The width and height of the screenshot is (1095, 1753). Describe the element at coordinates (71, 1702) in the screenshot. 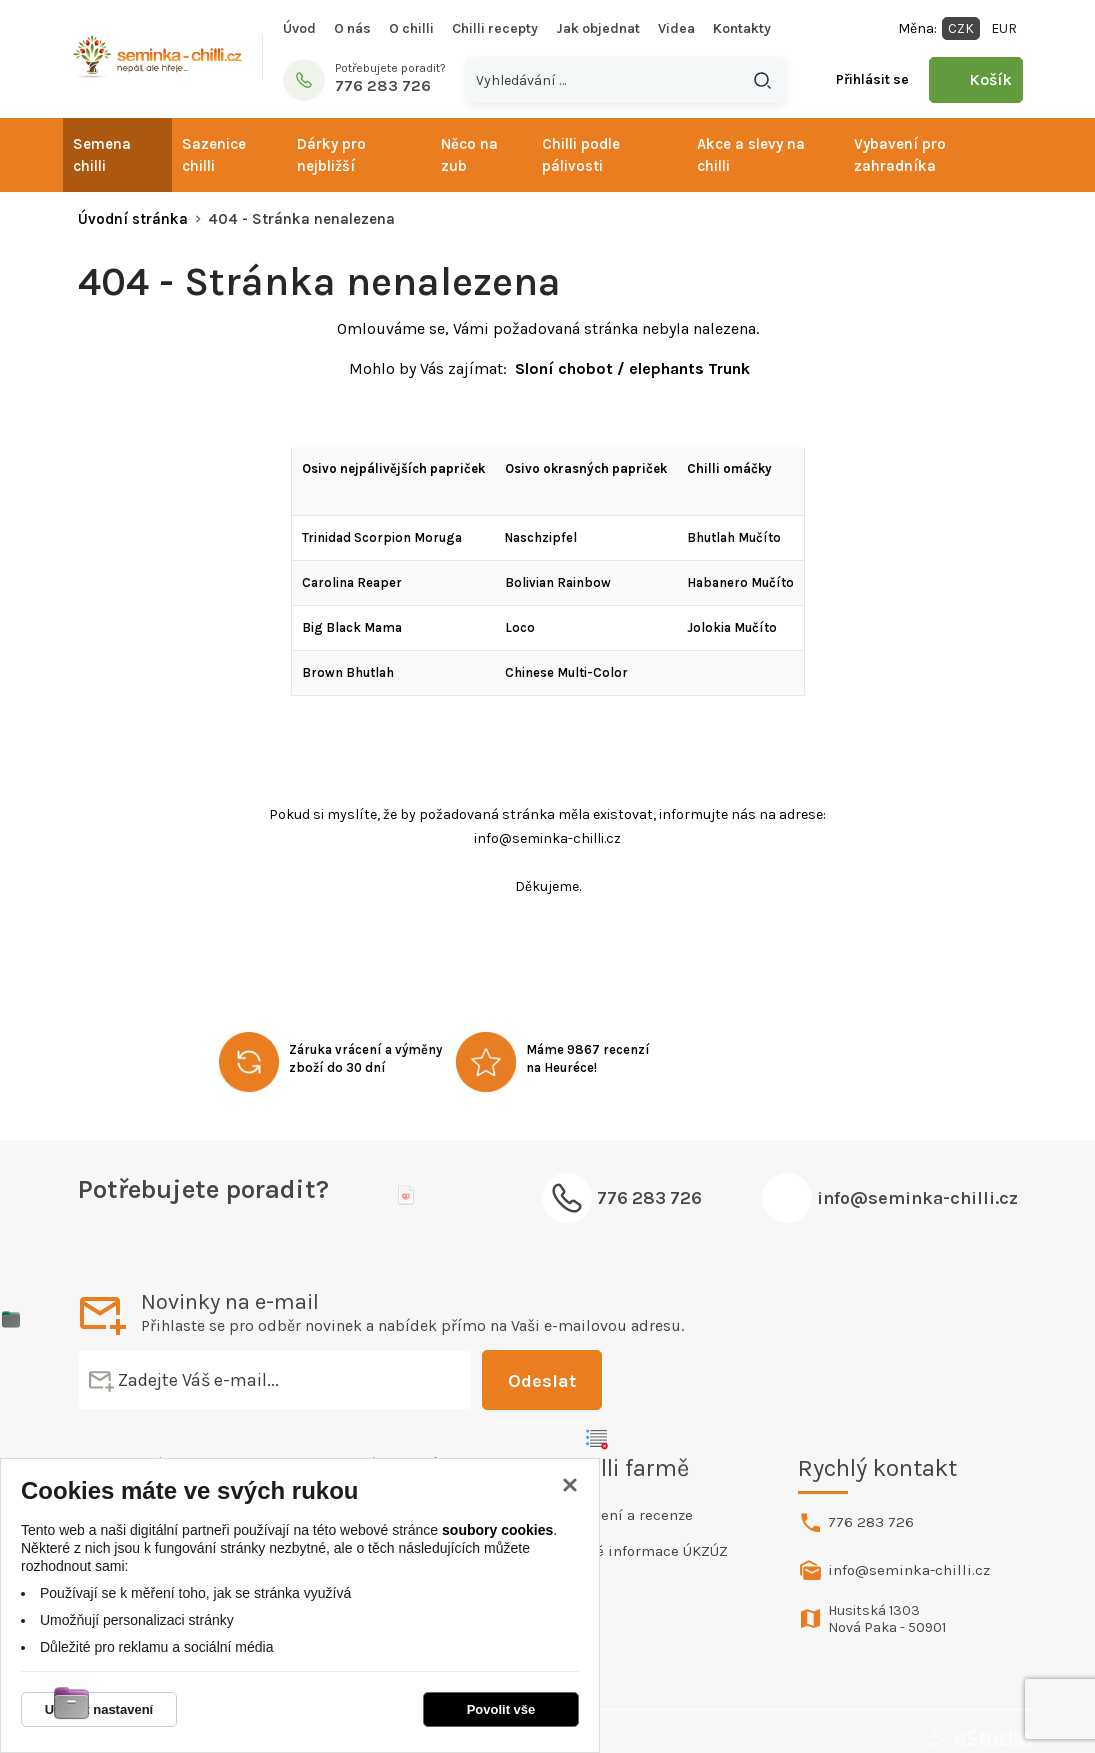

I see `open the file manager application` at that location.